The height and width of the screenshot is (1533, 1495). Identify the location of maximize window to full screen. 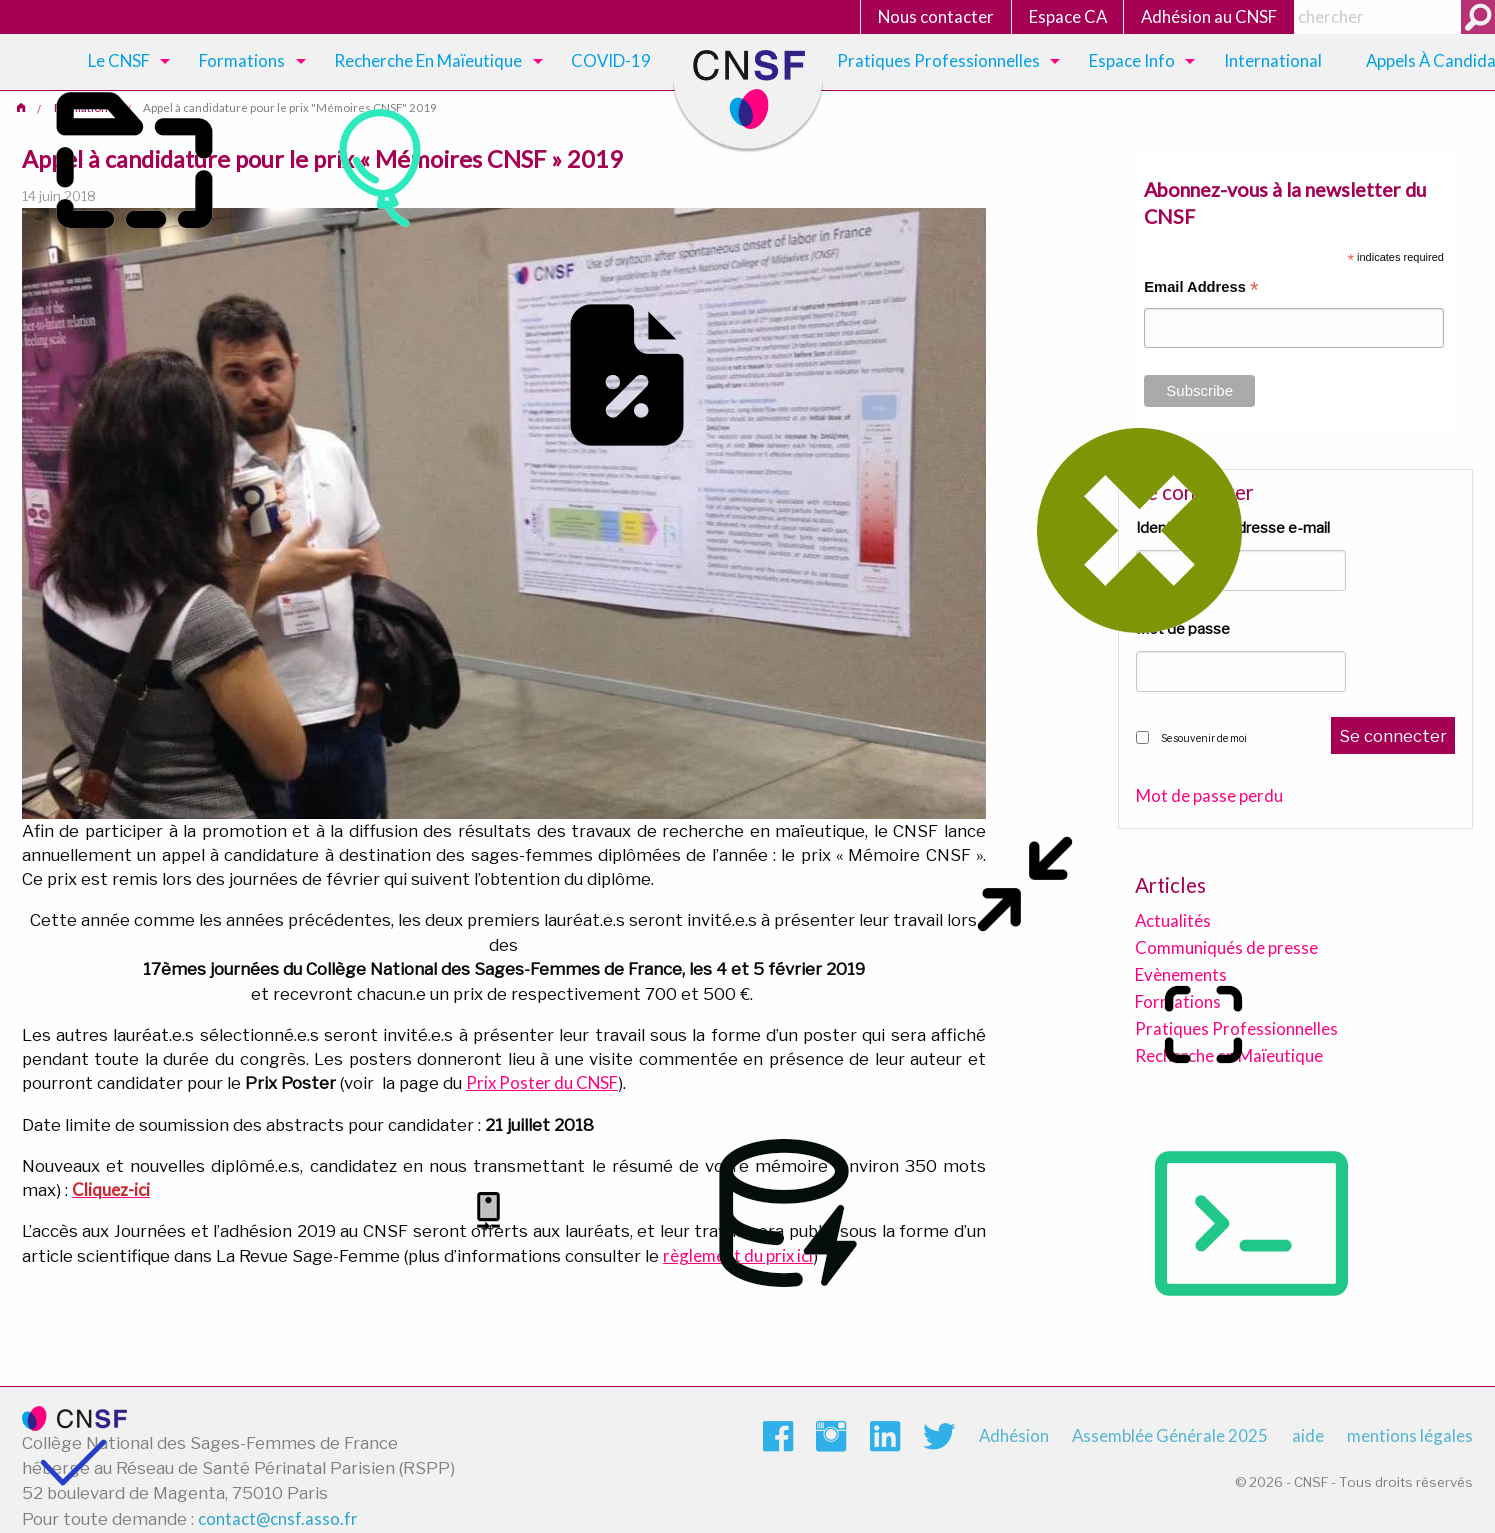
(1203, 1024).